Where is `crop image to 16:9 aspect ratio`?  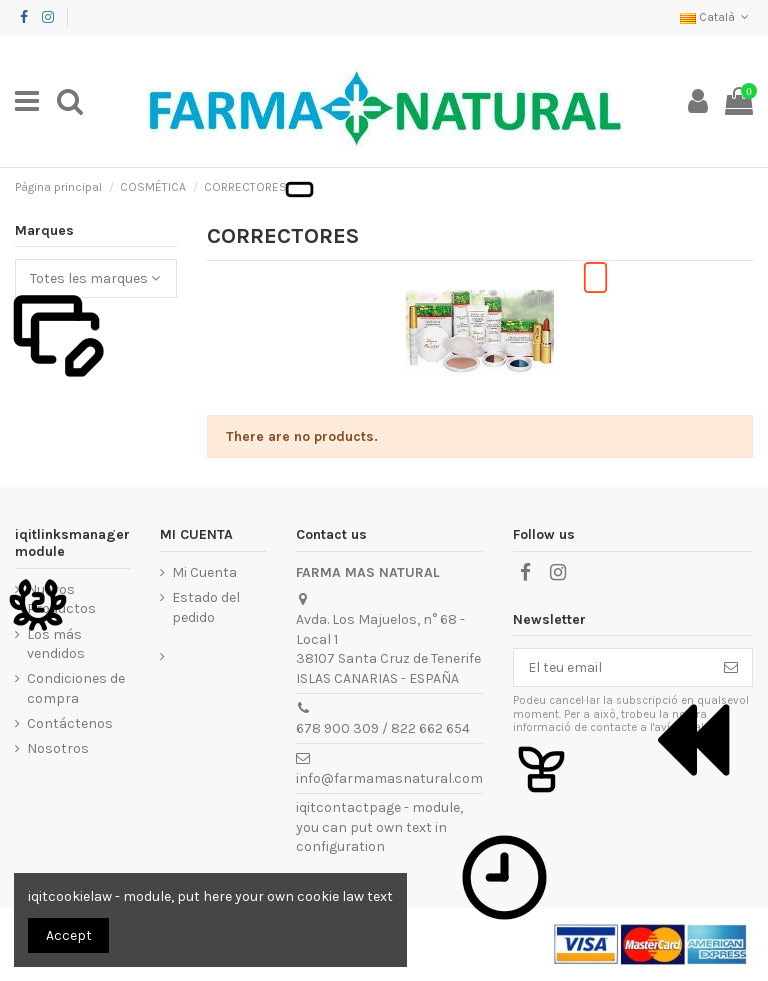
crop image to 16:9 aspect ratio is located at coordinates (299, 189).